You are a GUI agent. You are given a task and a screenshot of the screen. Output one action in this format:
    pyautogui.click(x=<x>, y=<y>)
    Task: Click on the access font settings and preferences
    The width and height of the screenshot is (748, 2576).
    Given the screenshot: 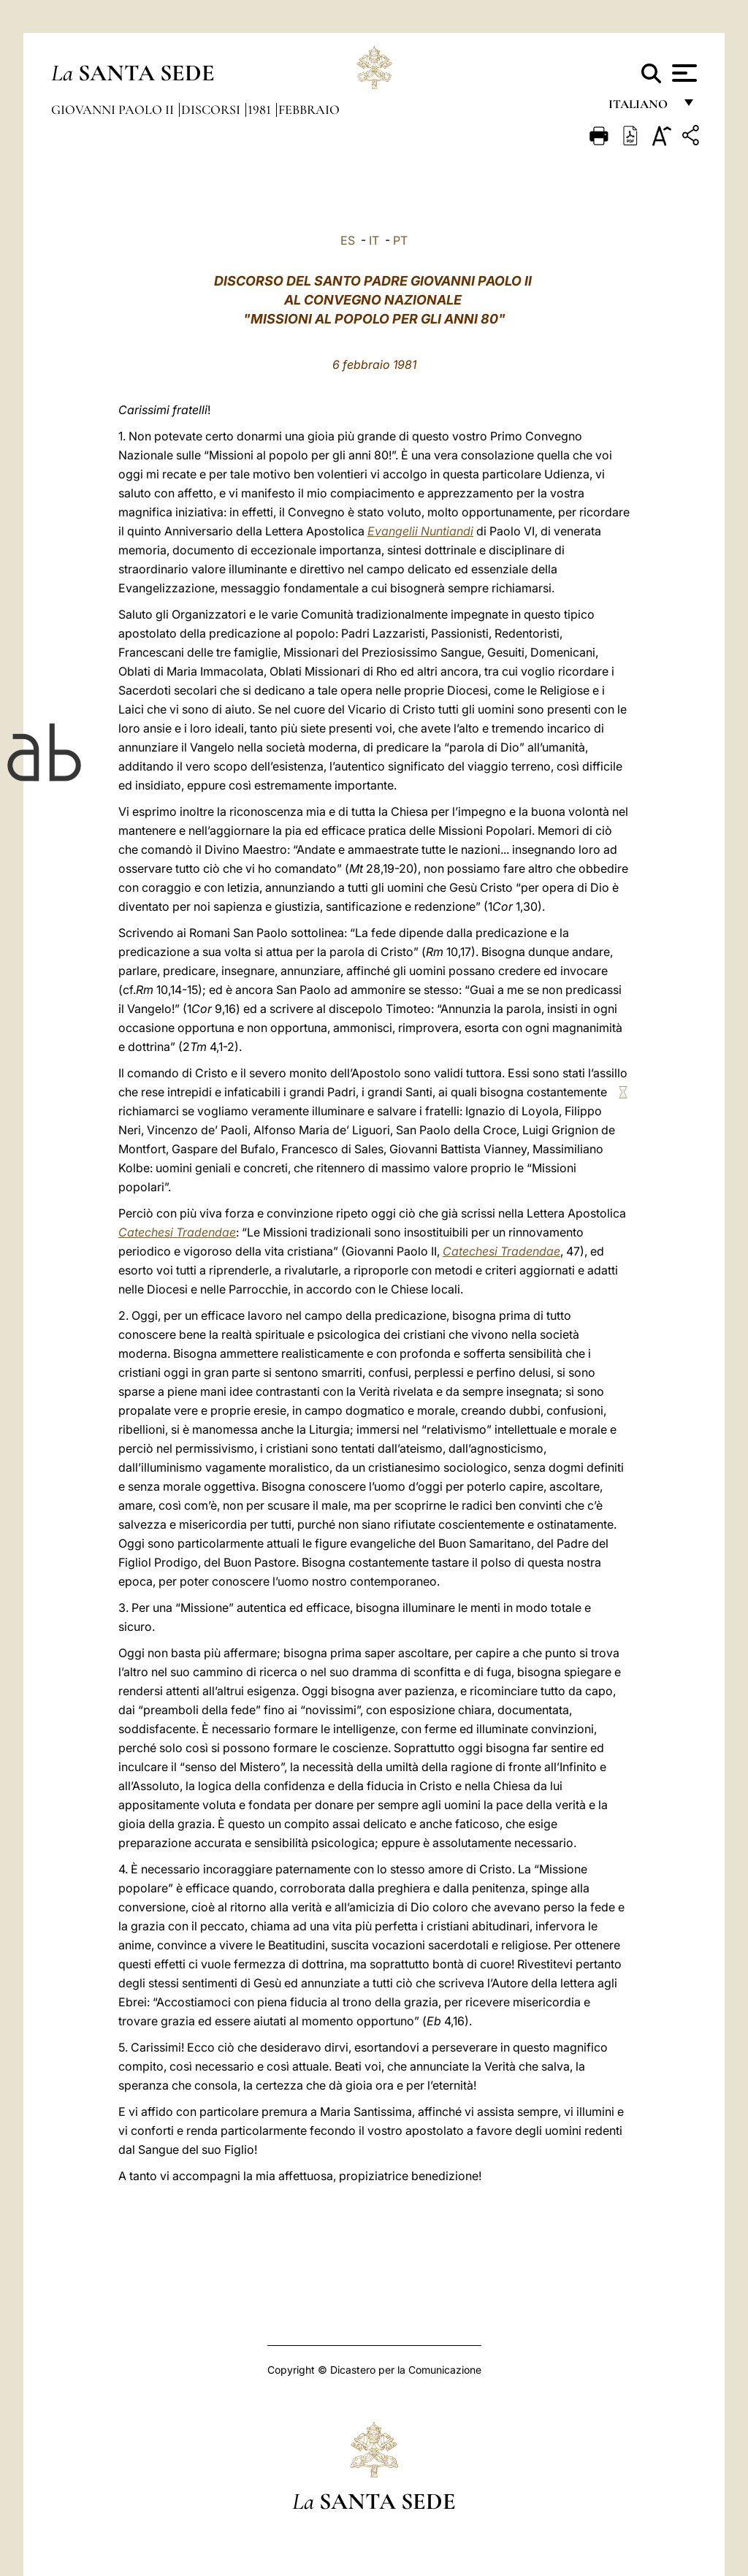 What is the action you would take?
    pyautogui.click(x=44, y=754)
    